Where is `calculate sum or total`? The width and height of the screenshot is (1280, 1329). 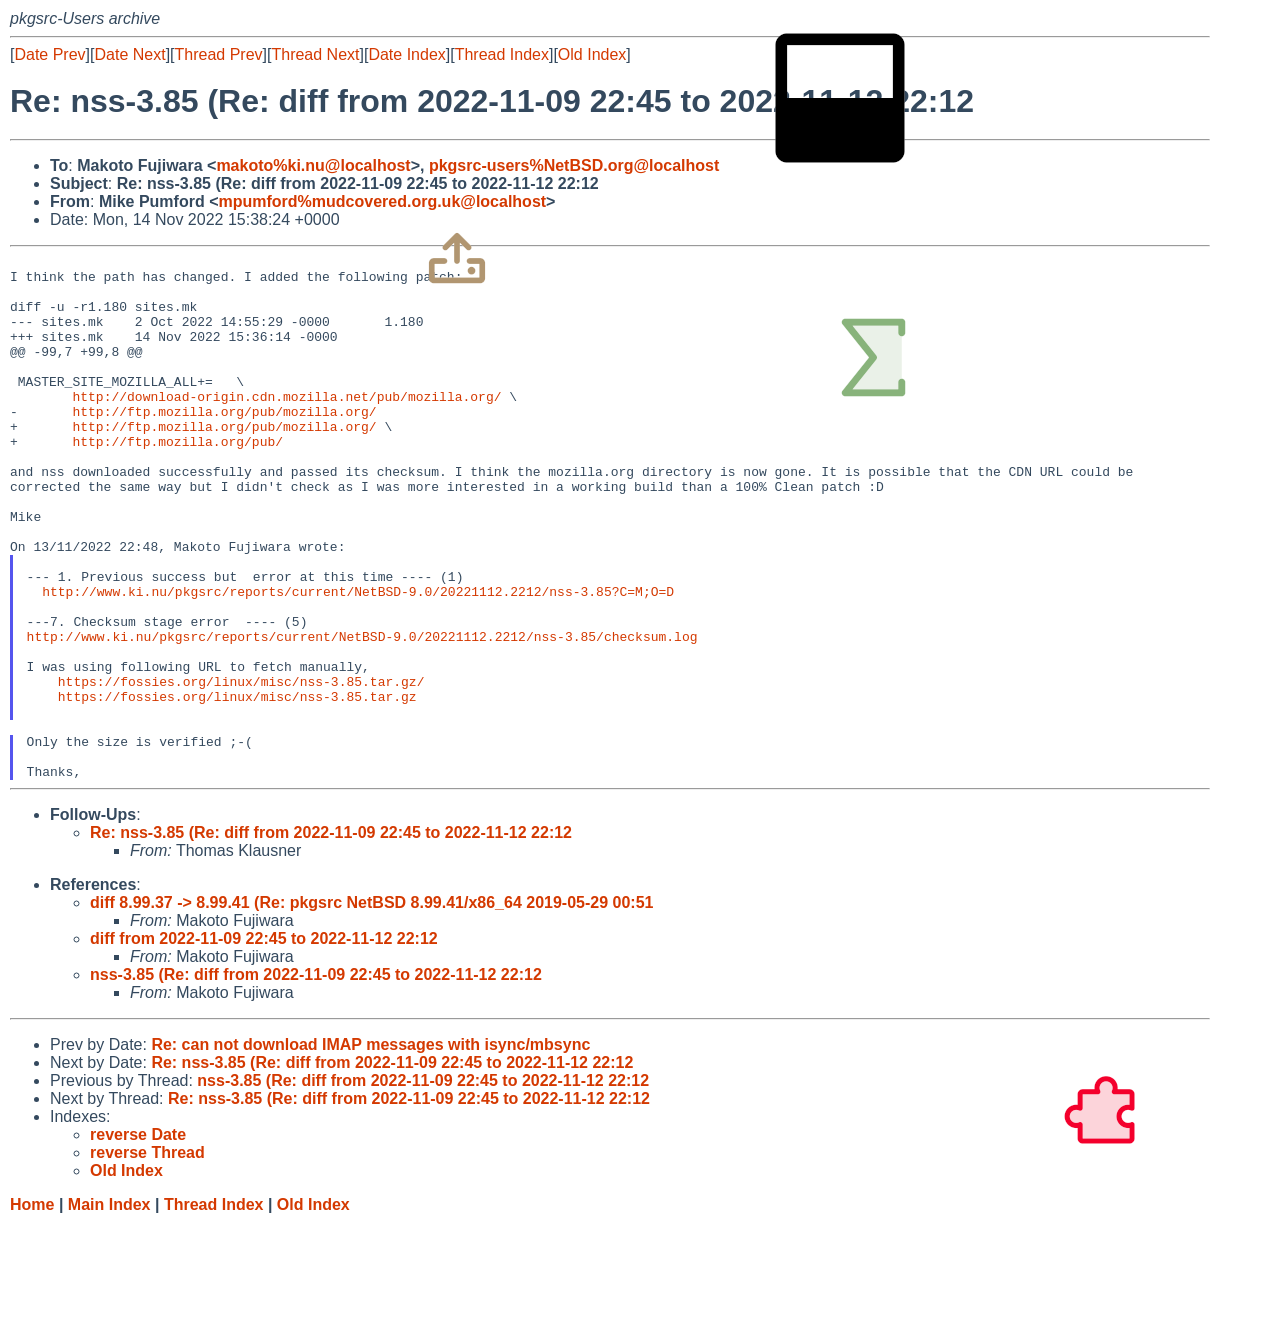
calculate sum or total is located at coordinates (873, 357).